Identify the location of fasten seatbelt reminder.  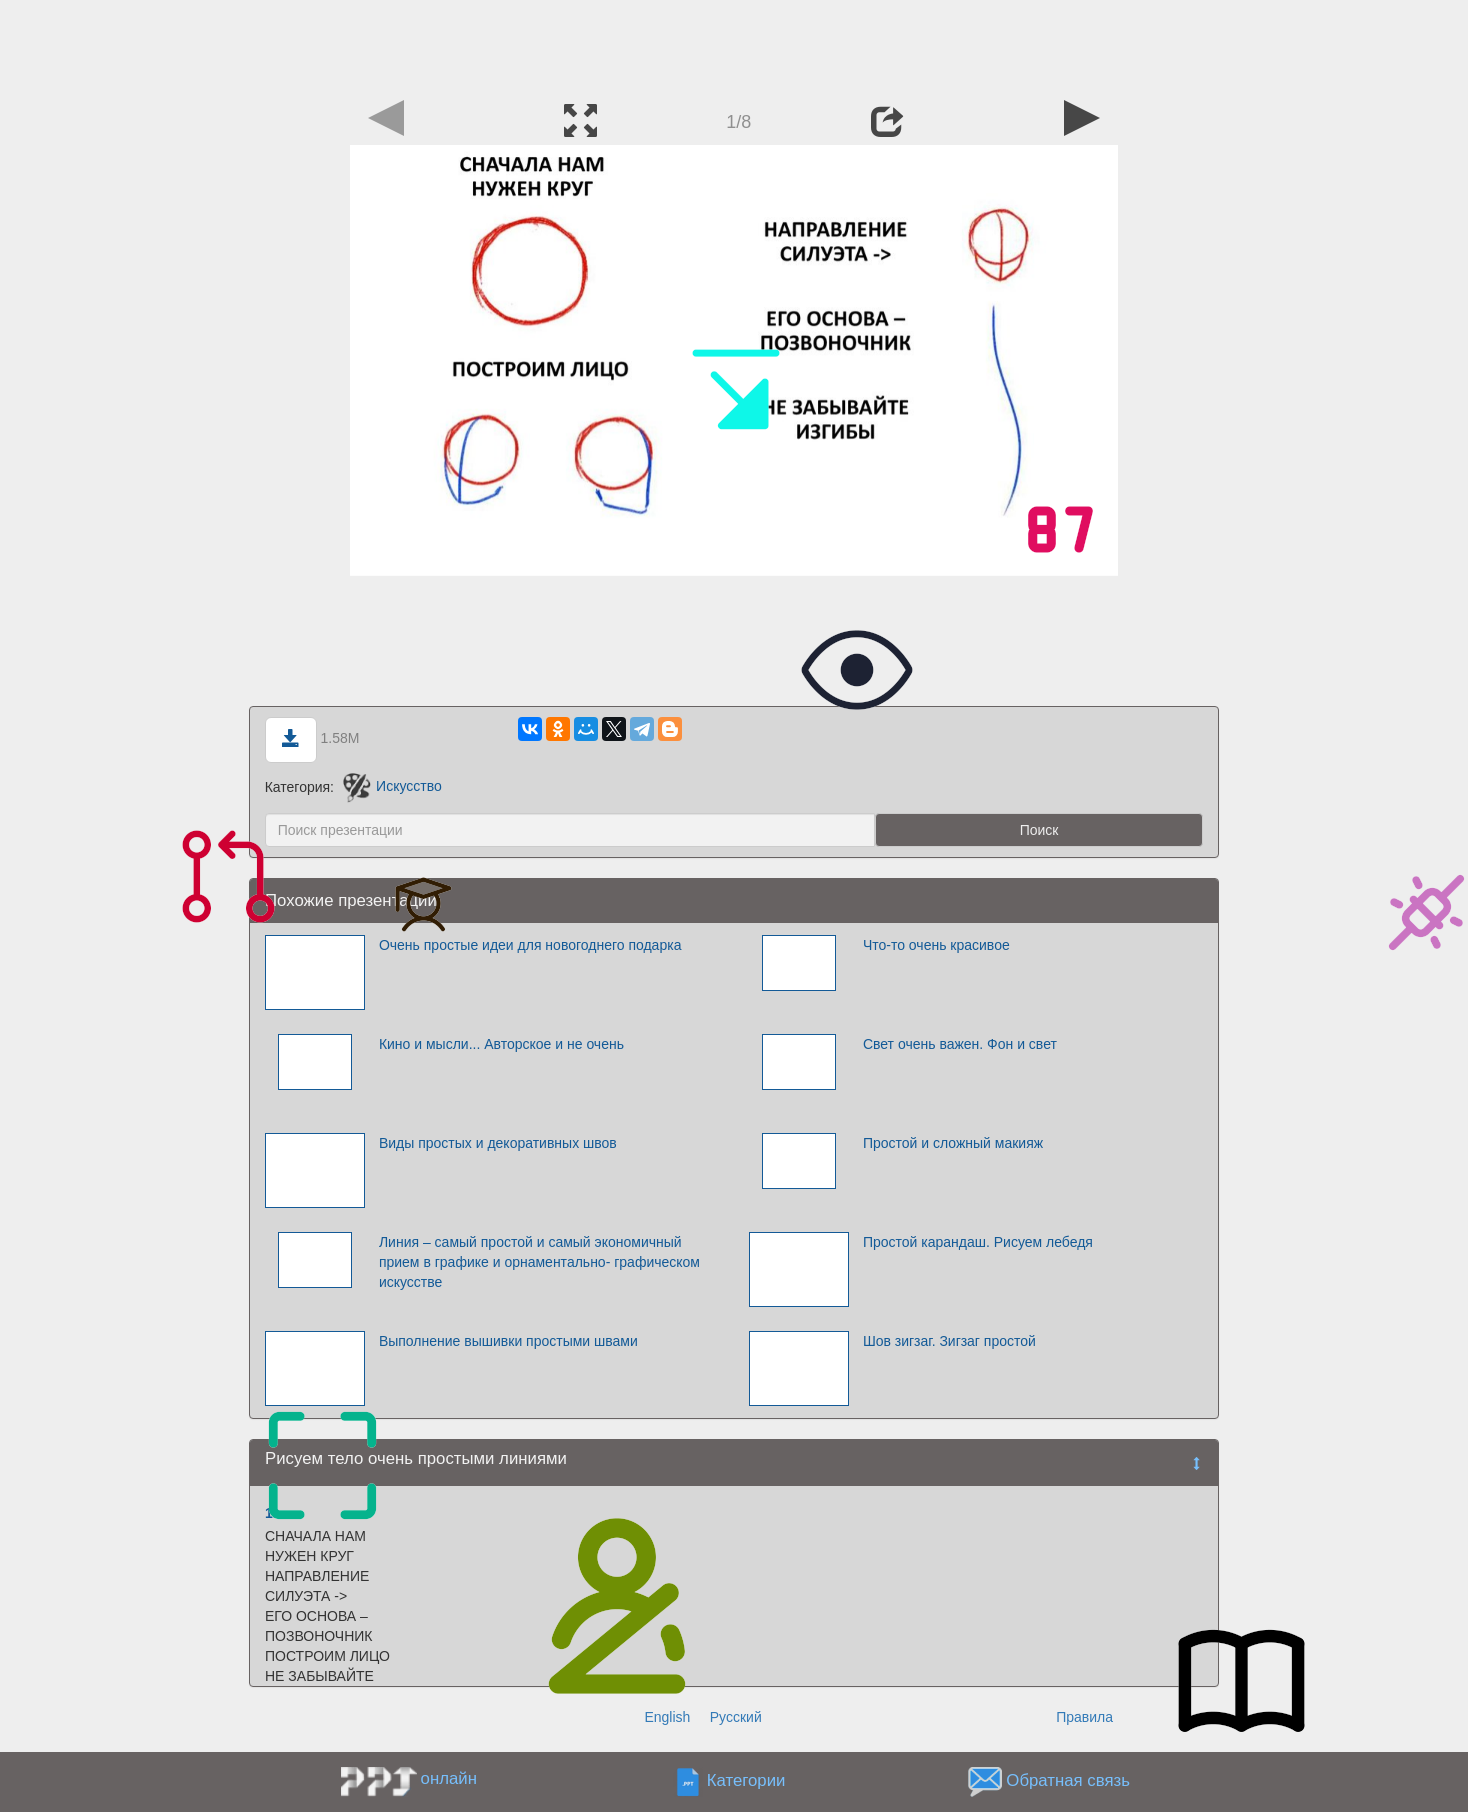
(617, 1606).